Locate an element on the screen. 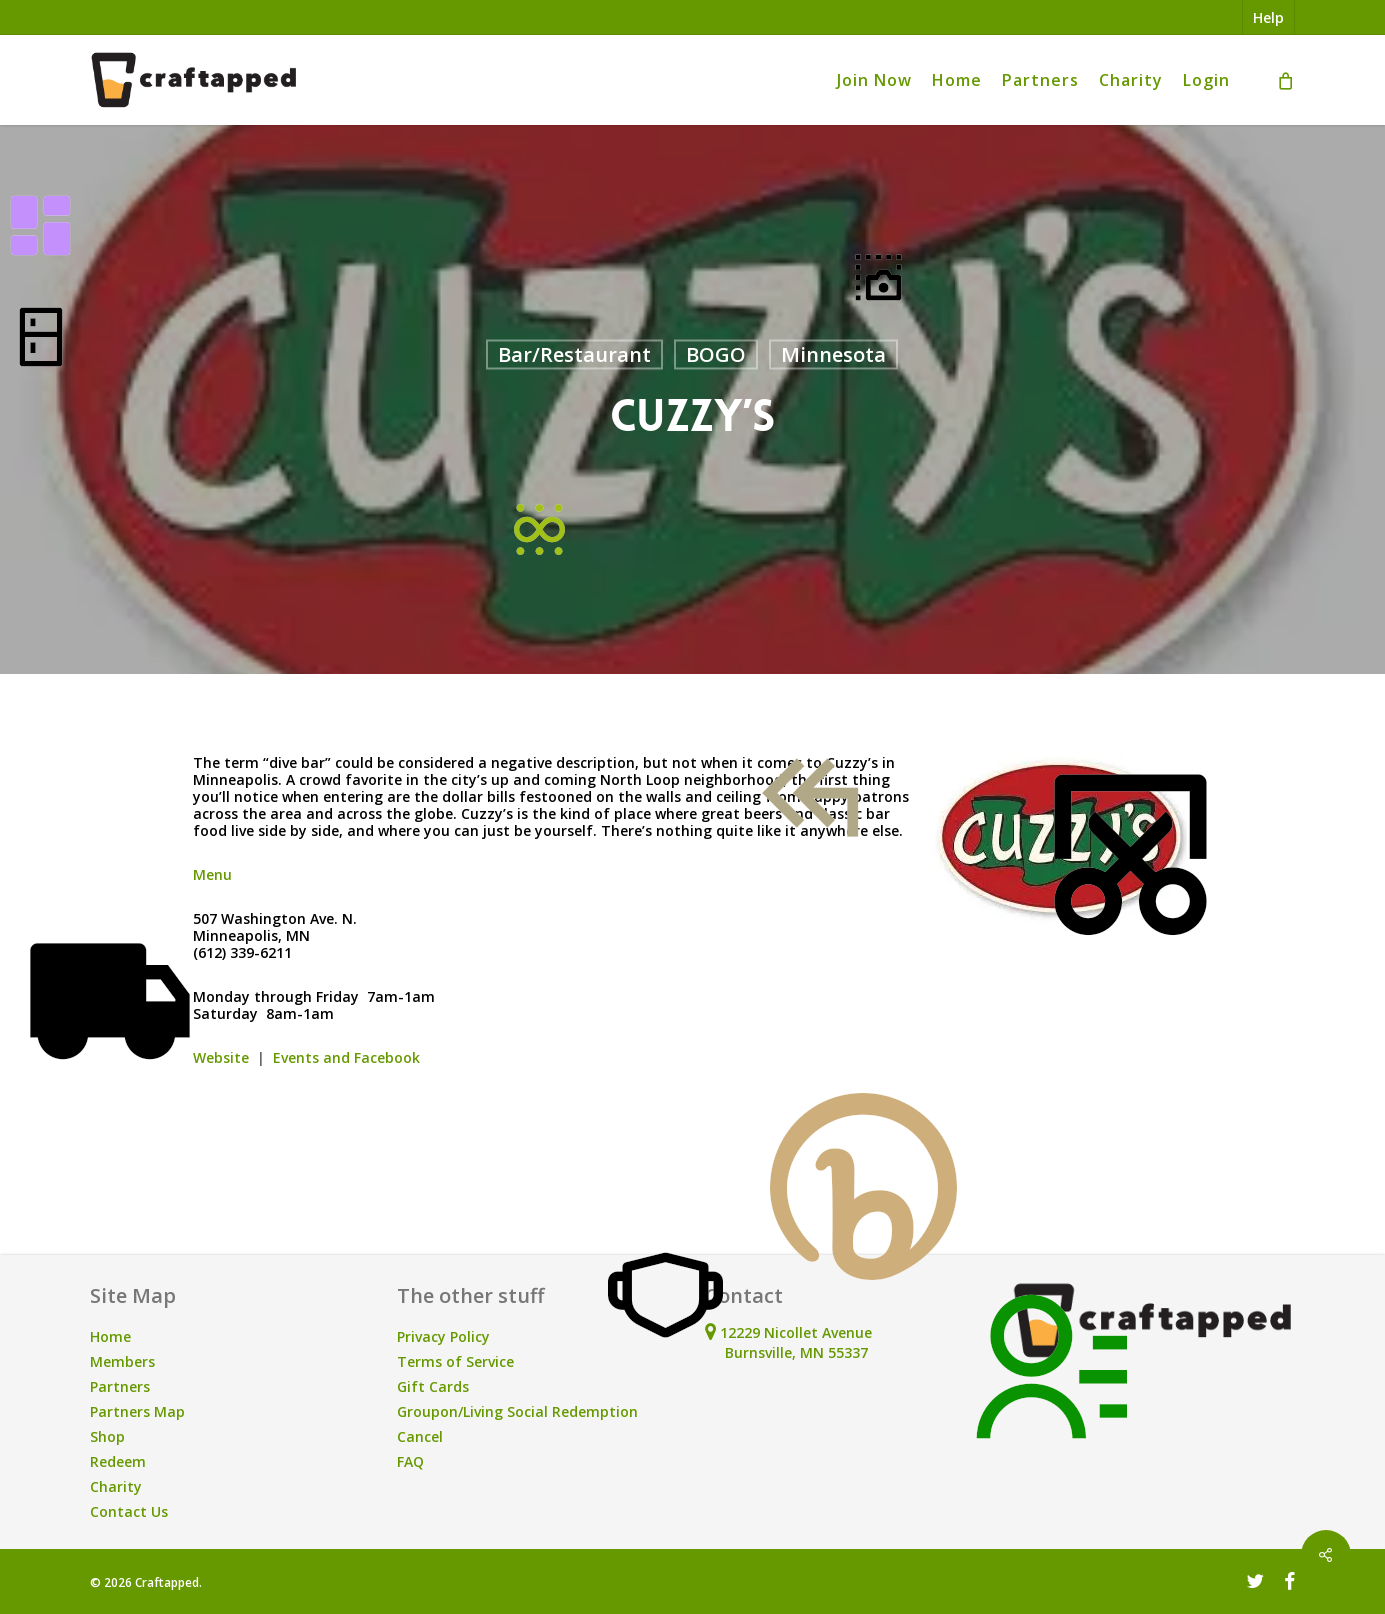 This screenshot has width=1385, height=1614. capture a screenshot is located at coordinates (1130, 850).